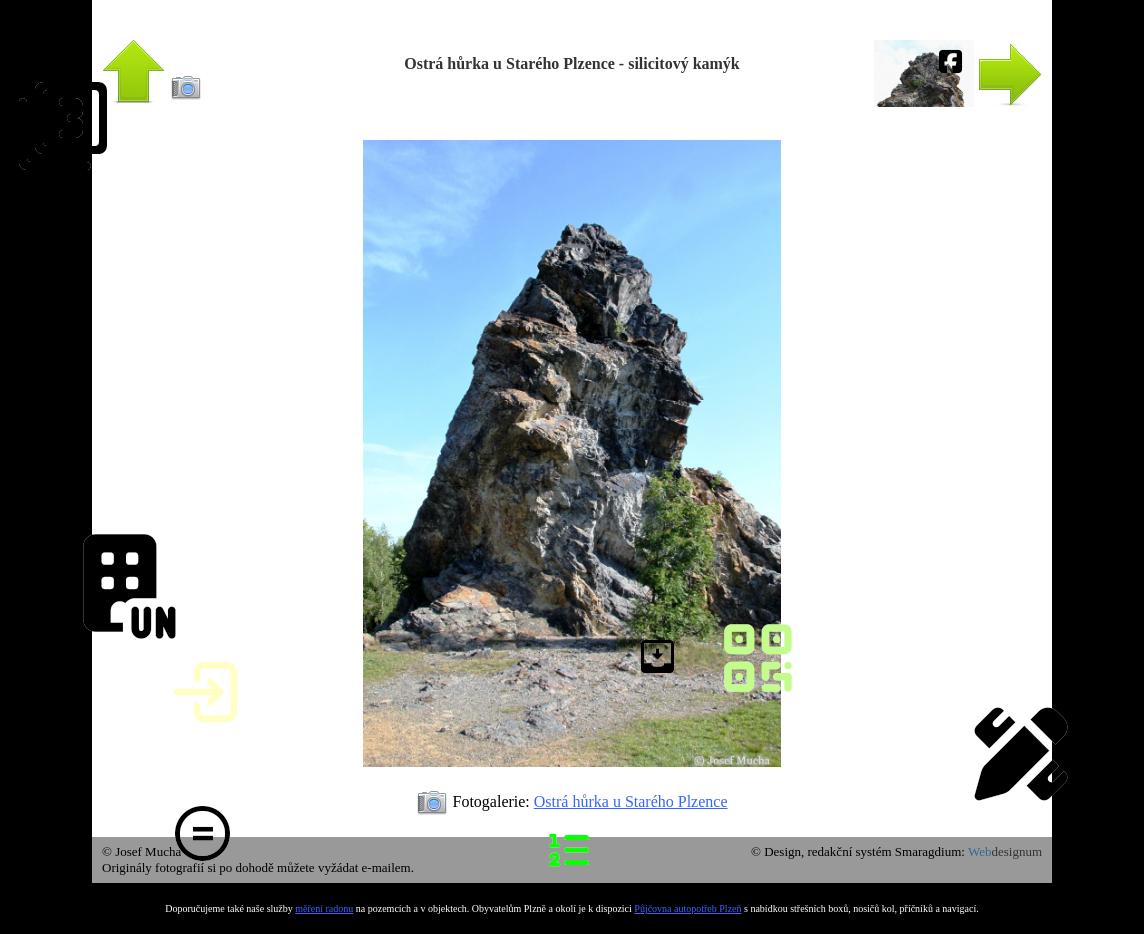 This screenshot has width=1144, height=934. What do you see at coordinates (202, 833) in the screenshot?
I see `indicates creative commons no derivatives license` at bounding box center [202, 833].